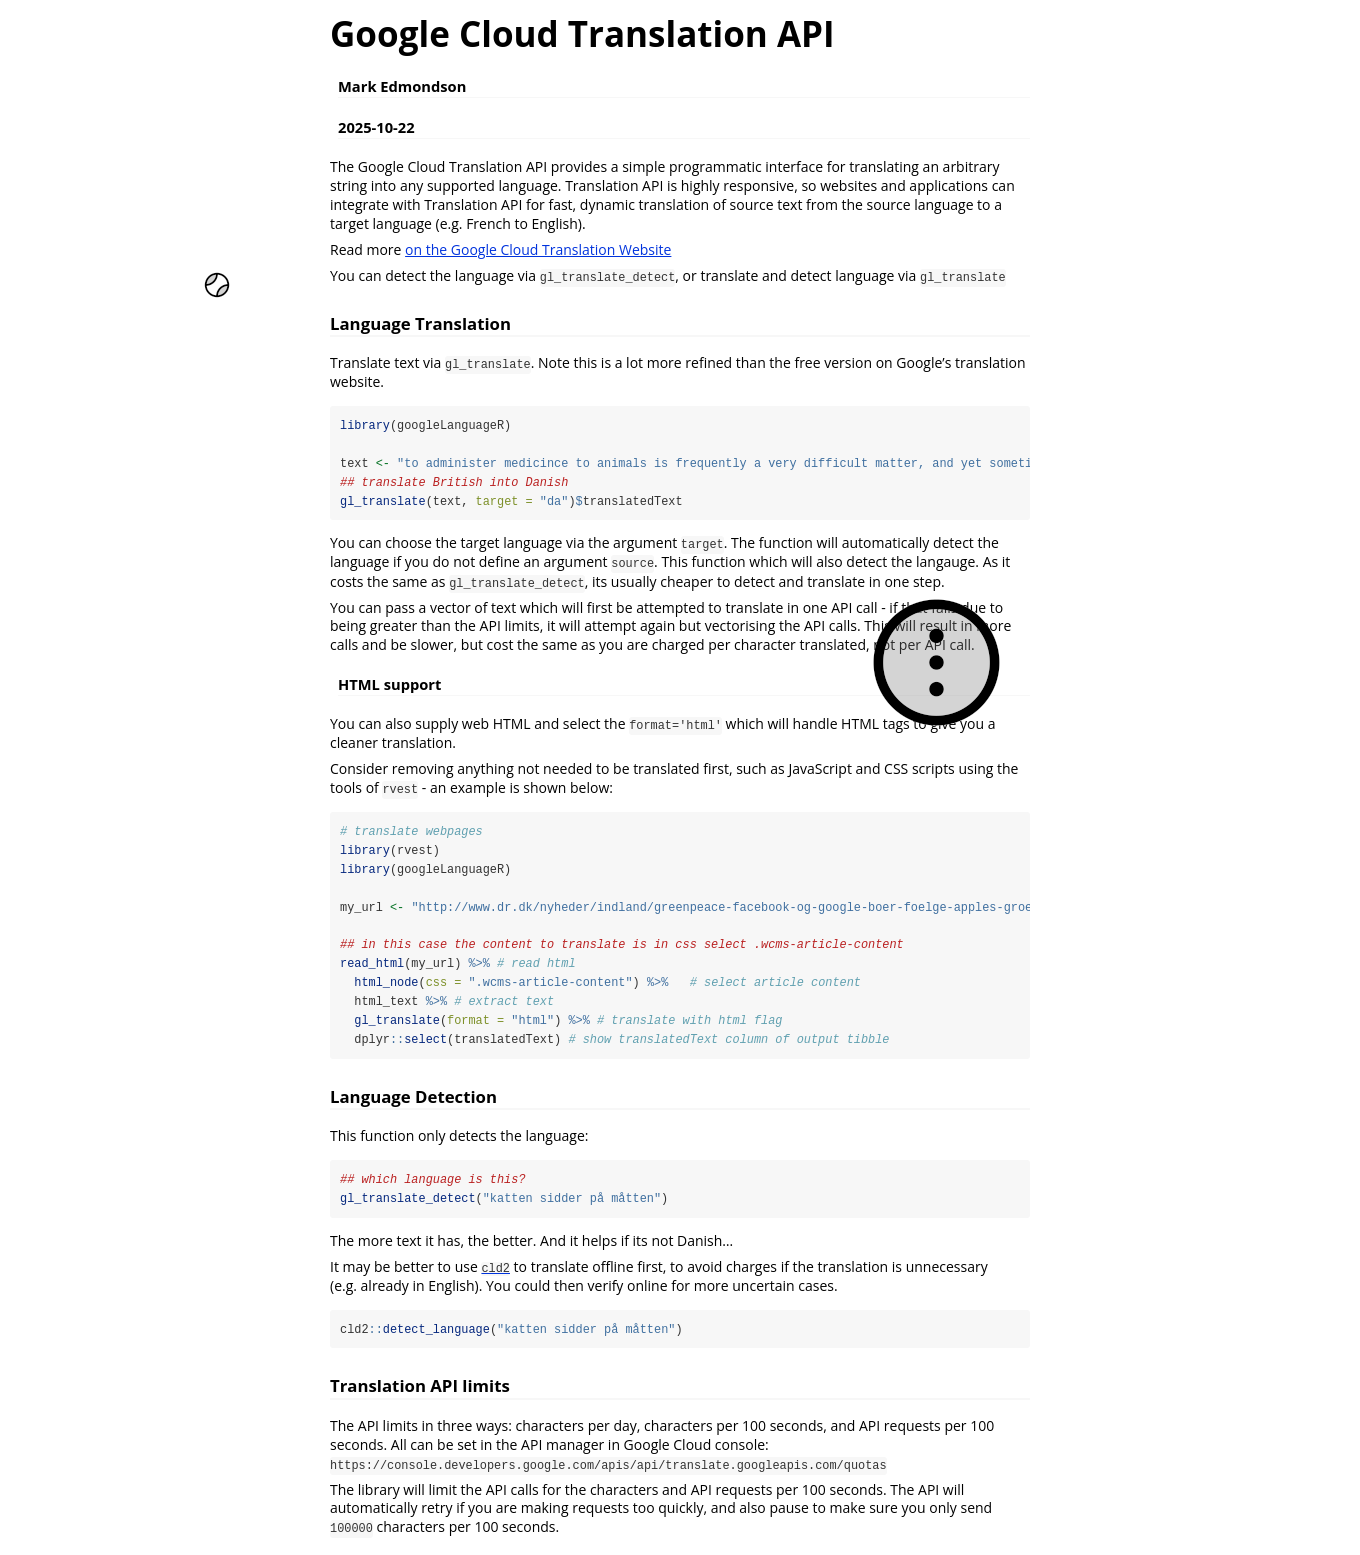 The image size is (1360, 1555). Describe the element at coordinates (936, 662) in the screenshot. I see `open more options menu` at that location.